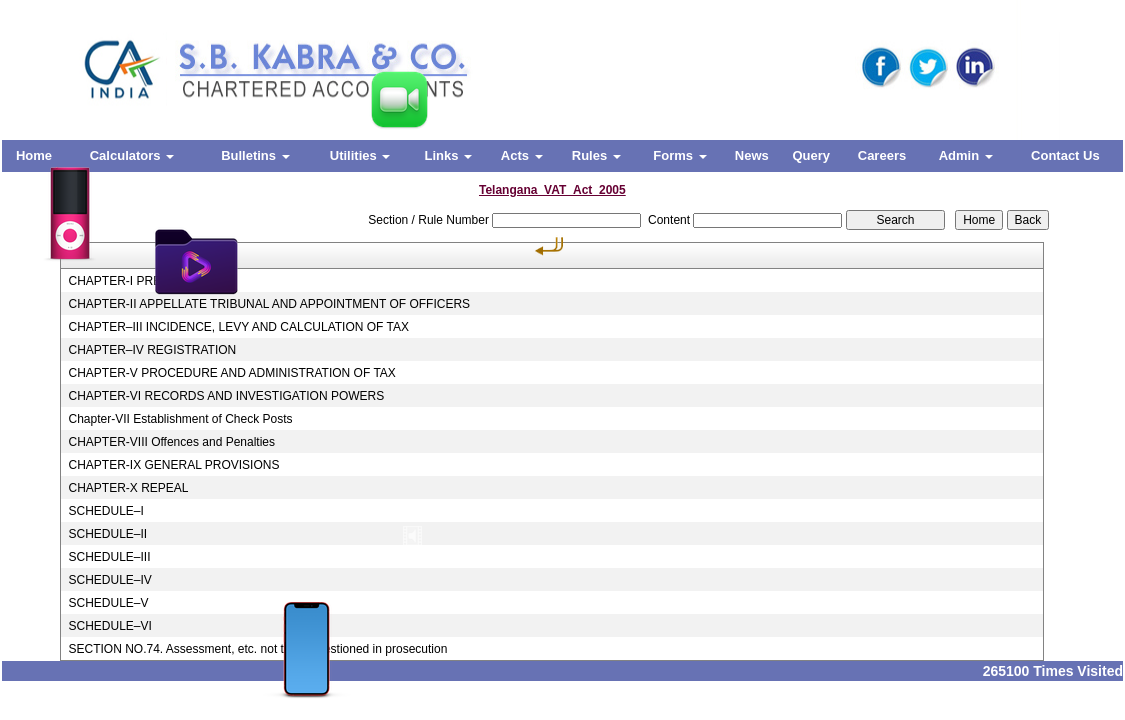 This screenshot has height=720, width=1125. Describe the element at coordinates (69, 214) in the screenshot. I see `iPod nano device in pink` at that location.